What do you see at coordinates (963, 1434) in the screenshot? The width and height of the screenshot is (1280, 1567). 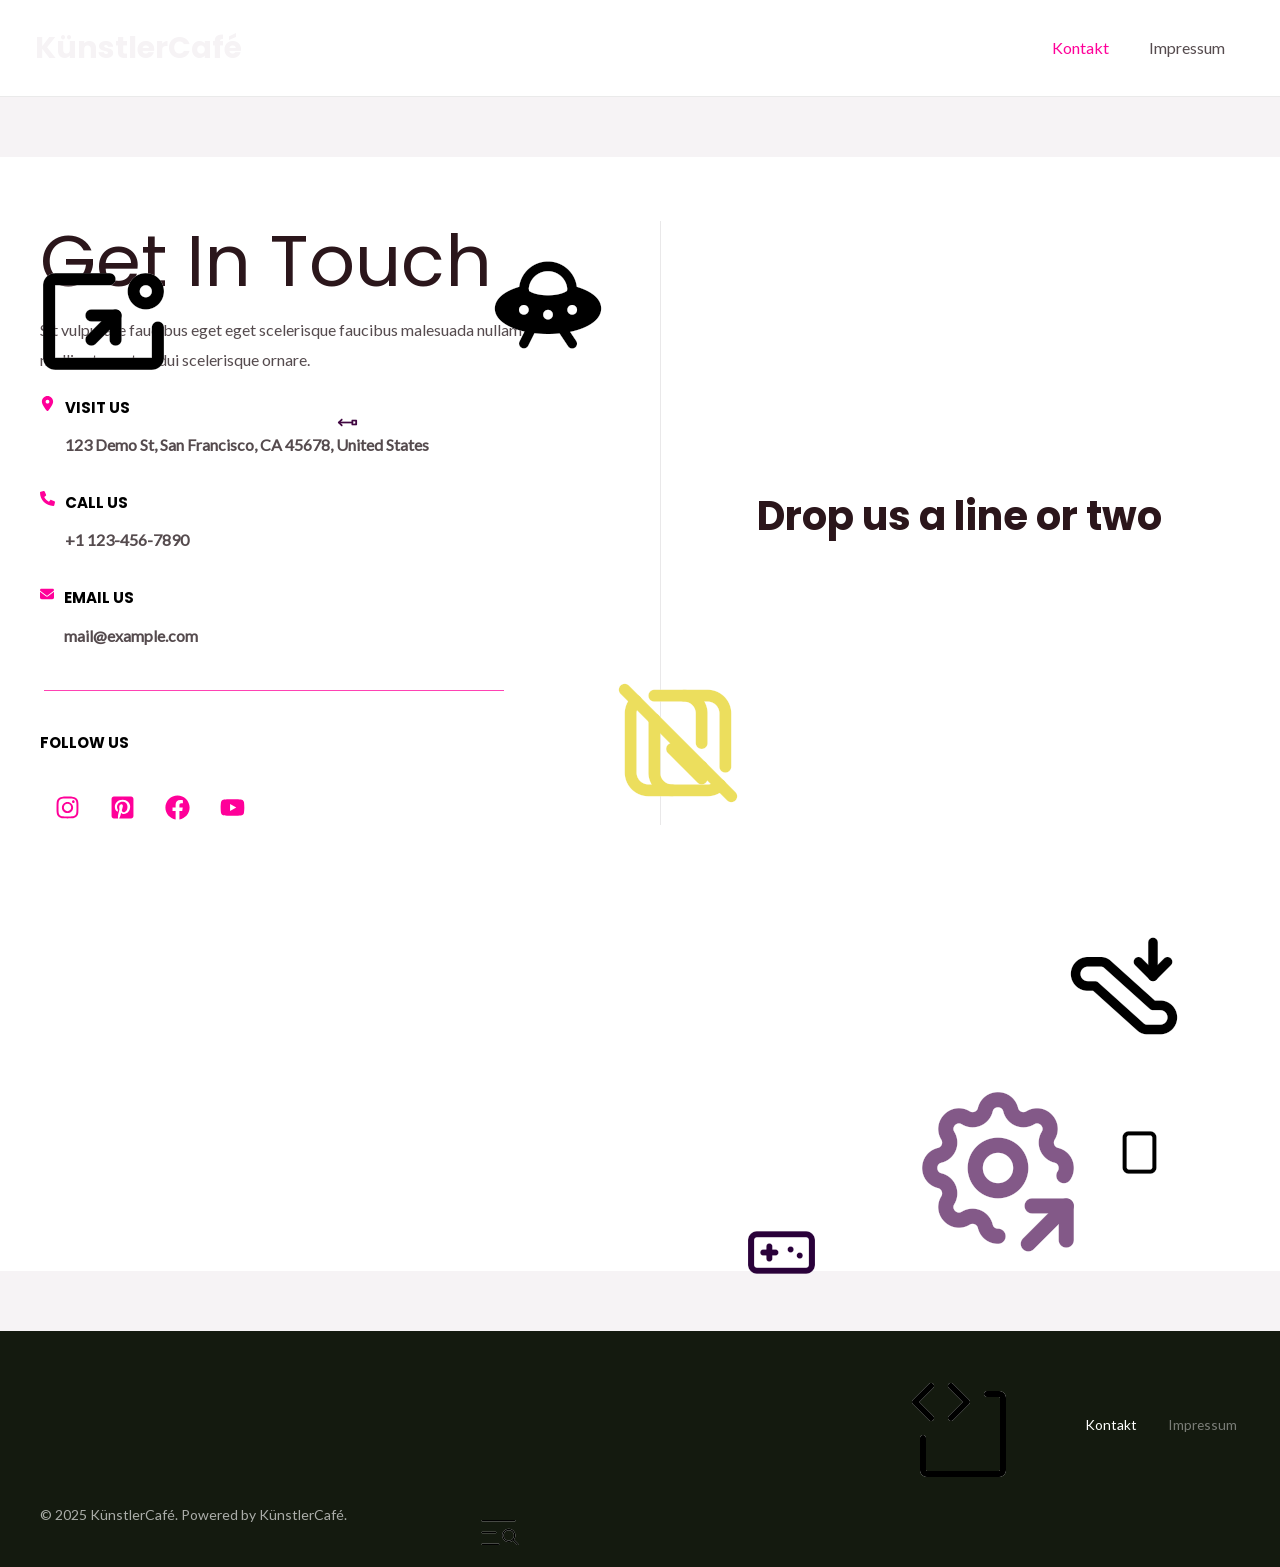 I see `insert a code block` at bounding box center [963, 1434].